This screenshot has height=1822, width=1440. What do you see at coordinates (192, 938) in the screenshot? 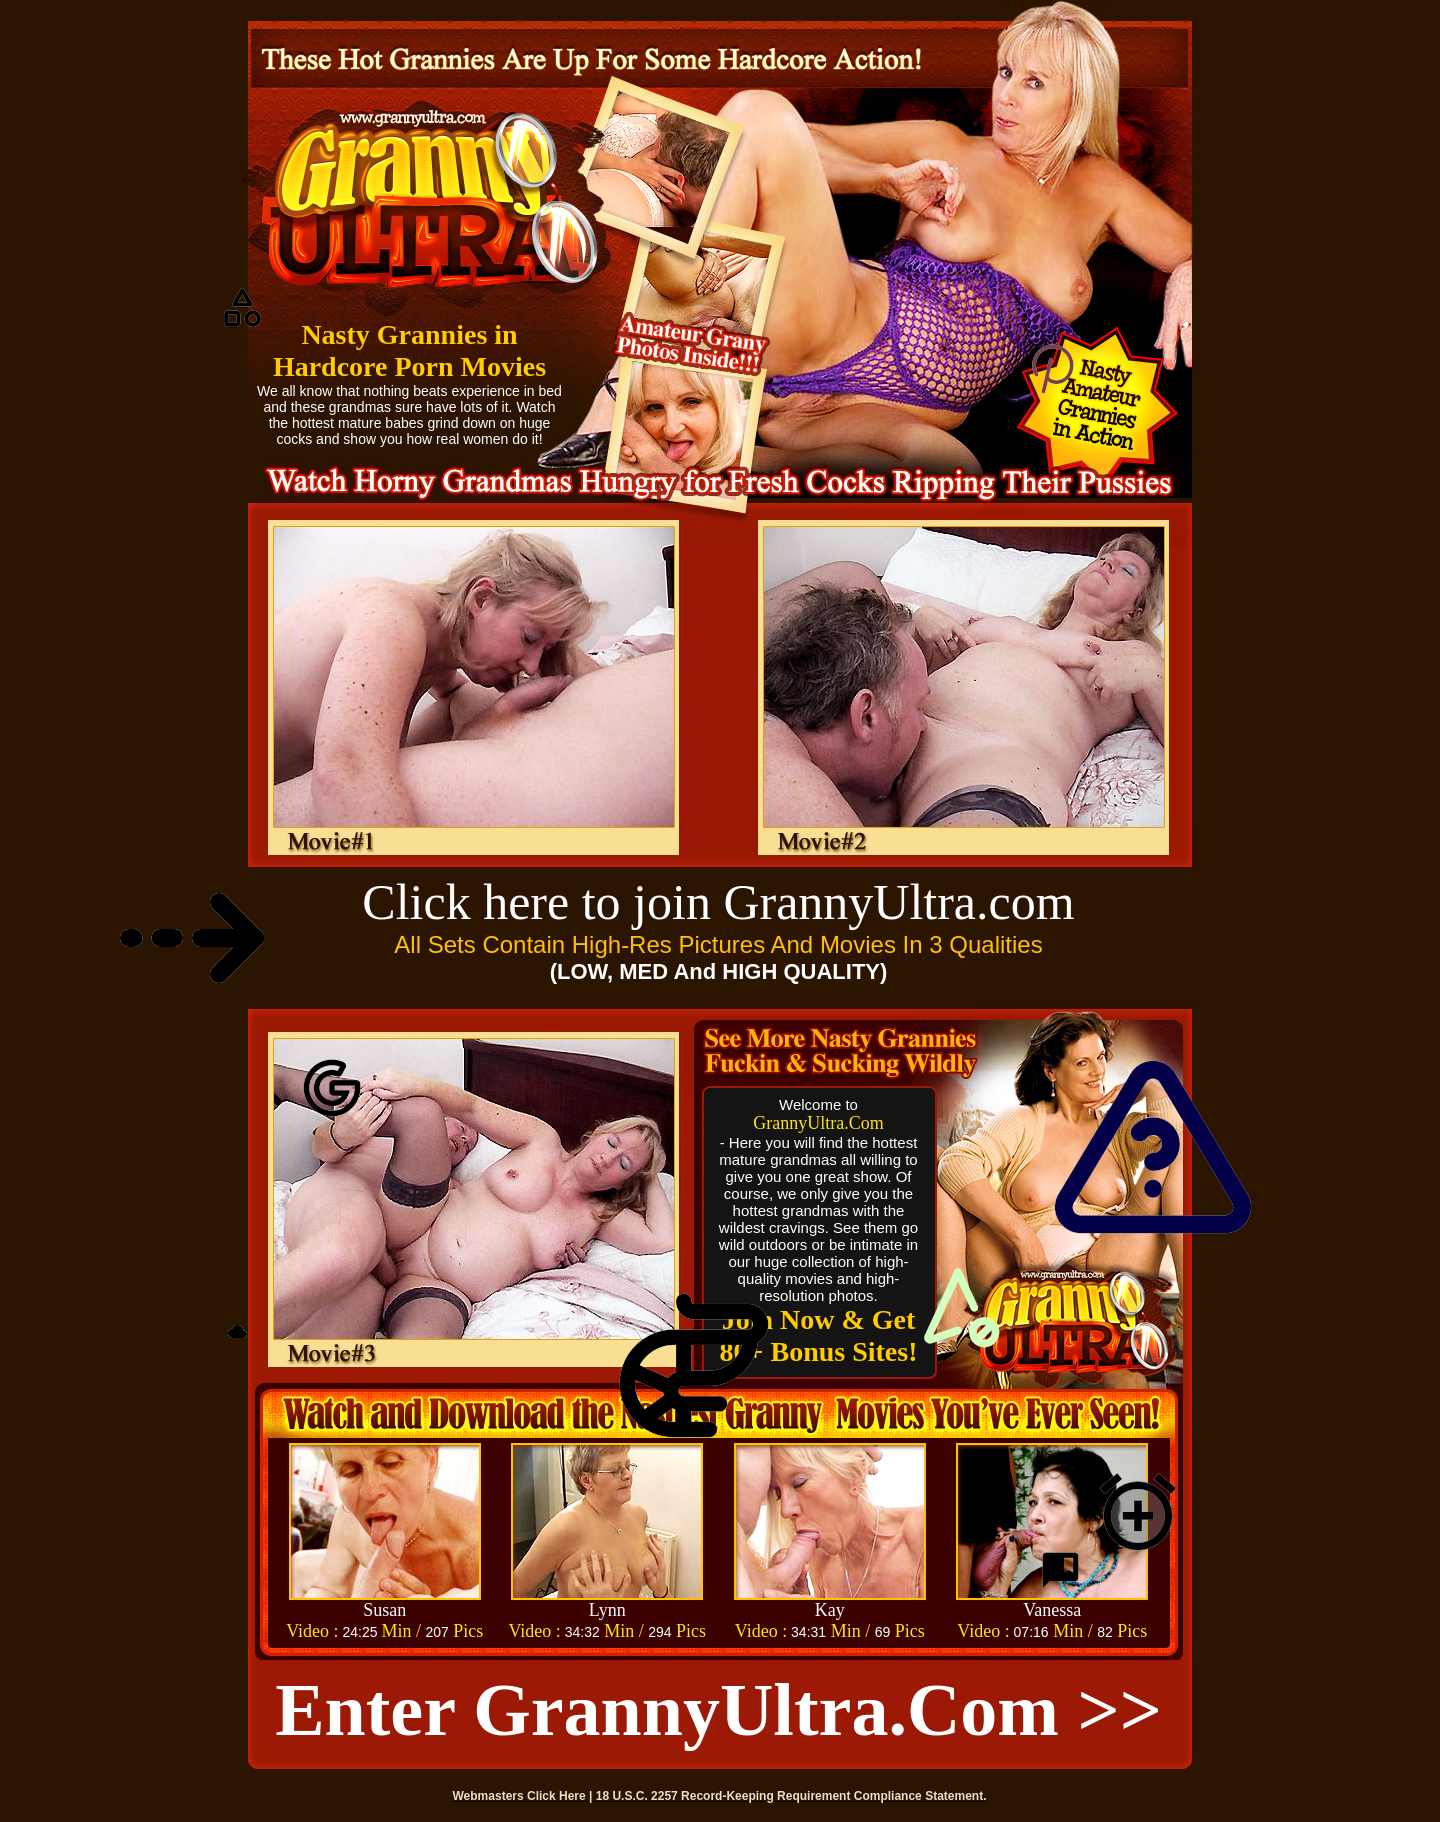
I see `continue to next step` at bounding box center [192, 938].